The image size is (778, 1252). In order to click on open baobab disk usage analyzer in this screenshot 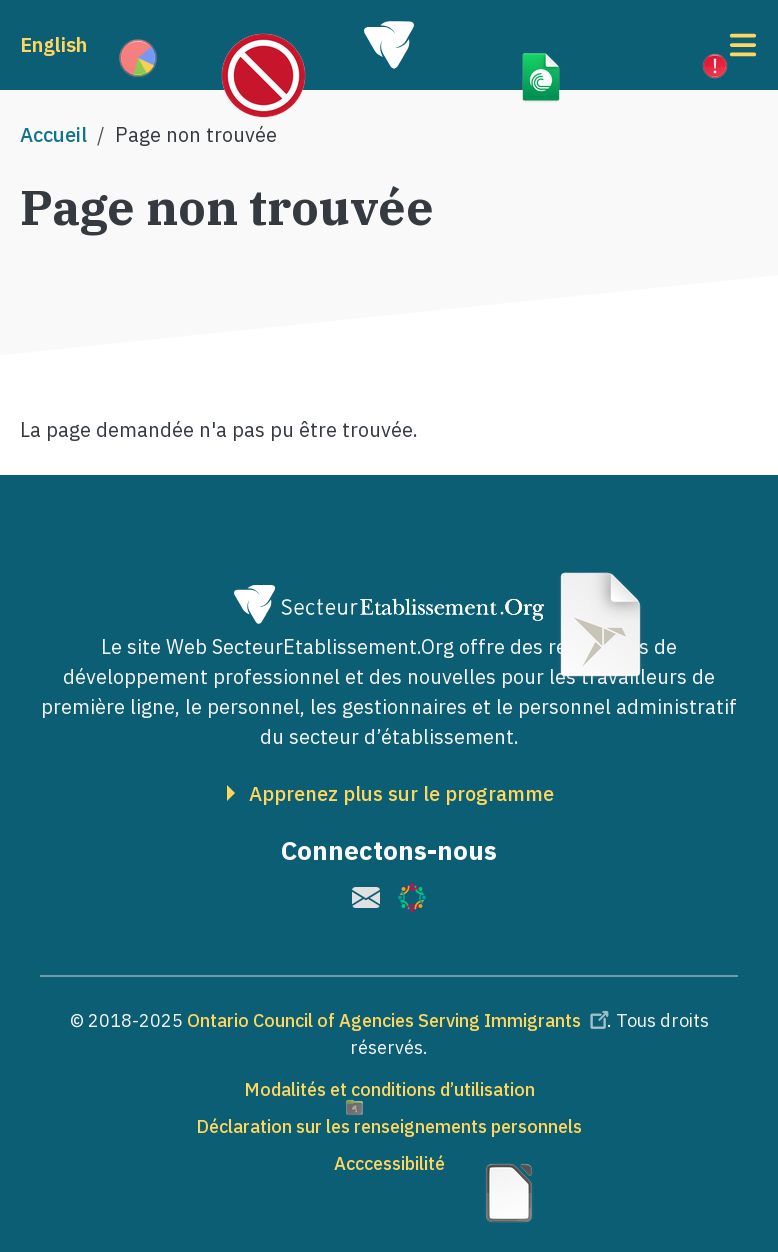, I will do `click(138, 58)`.